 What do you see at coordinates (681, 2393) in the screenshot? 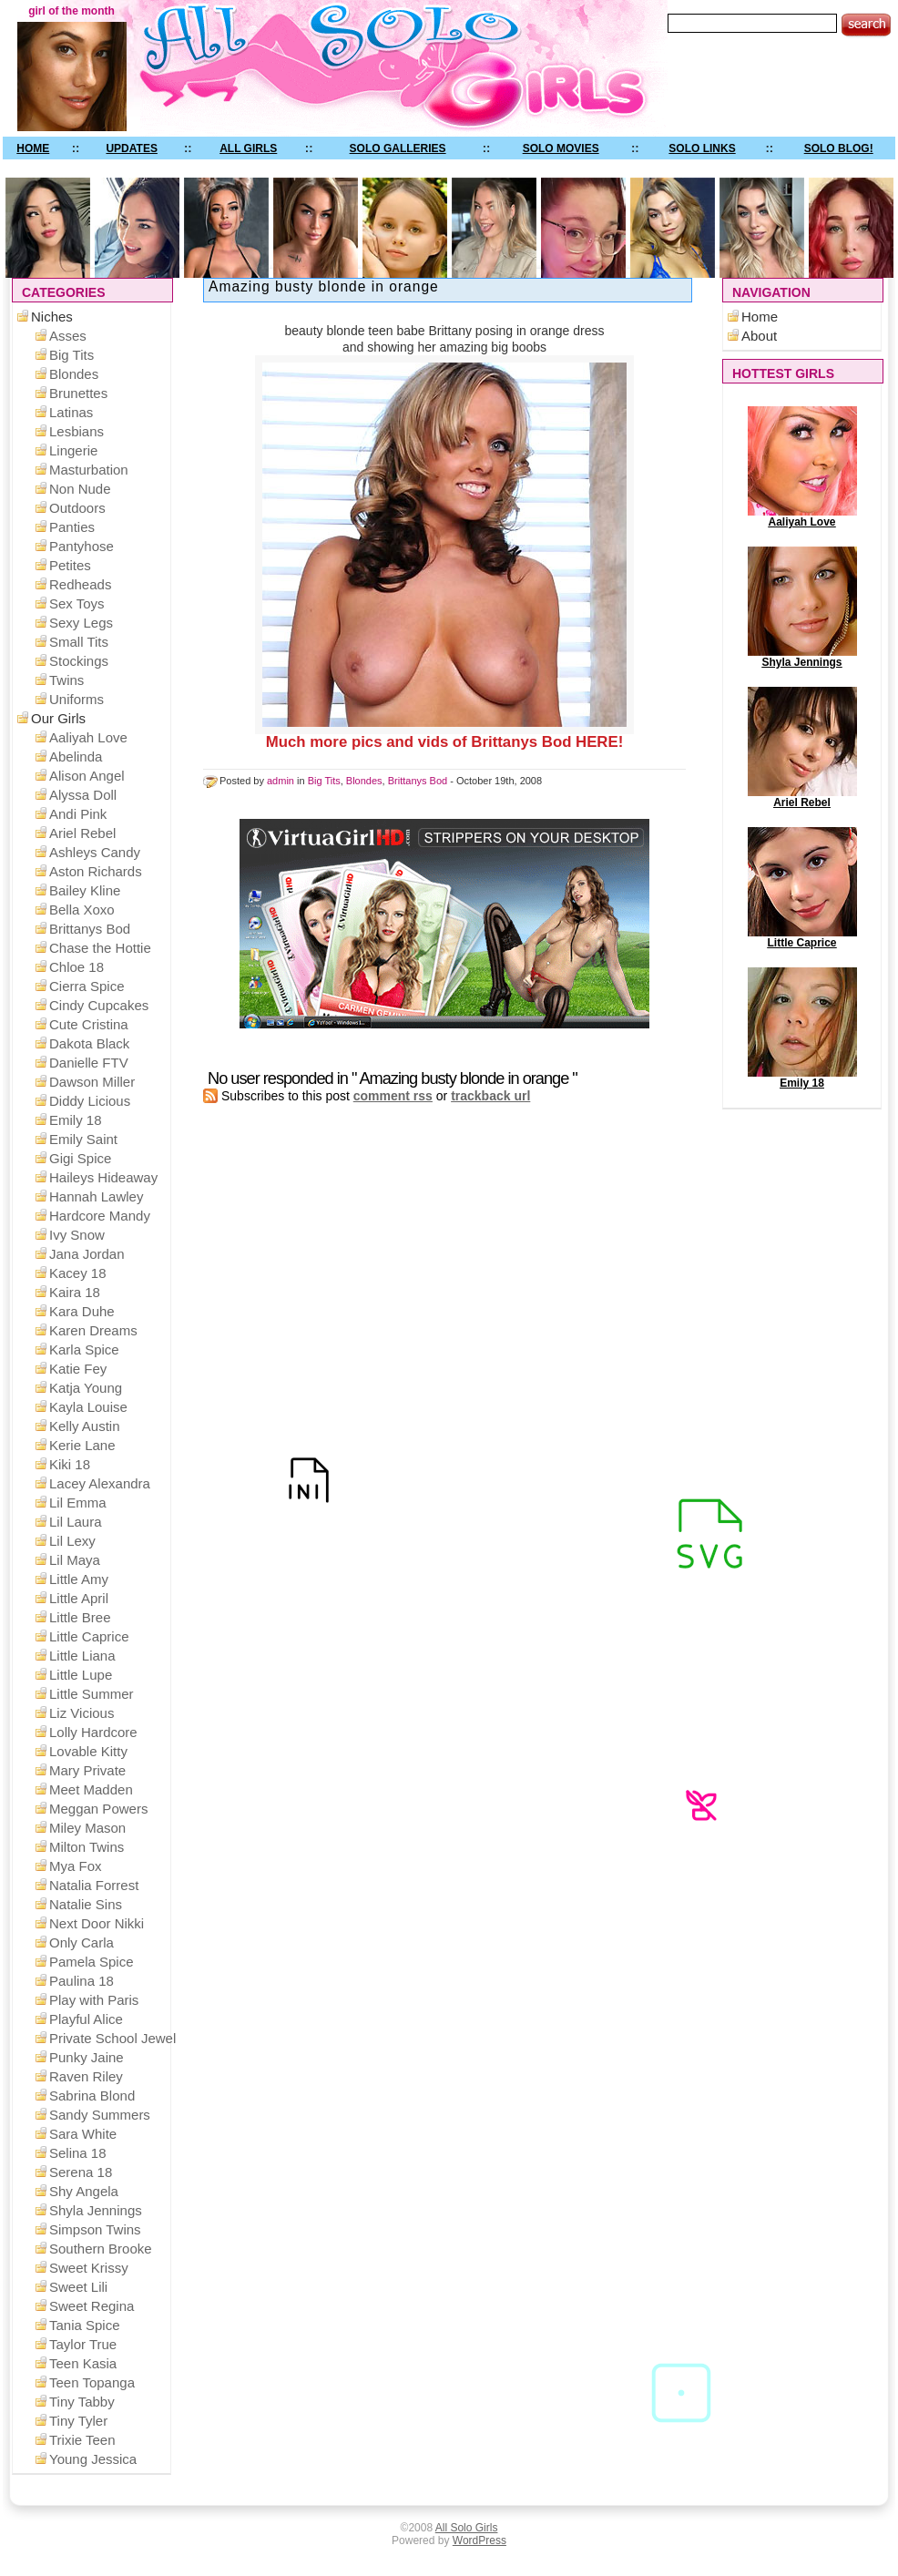
I see `indicates a roll result of one on a dice` at bounding box center [681, 2393].